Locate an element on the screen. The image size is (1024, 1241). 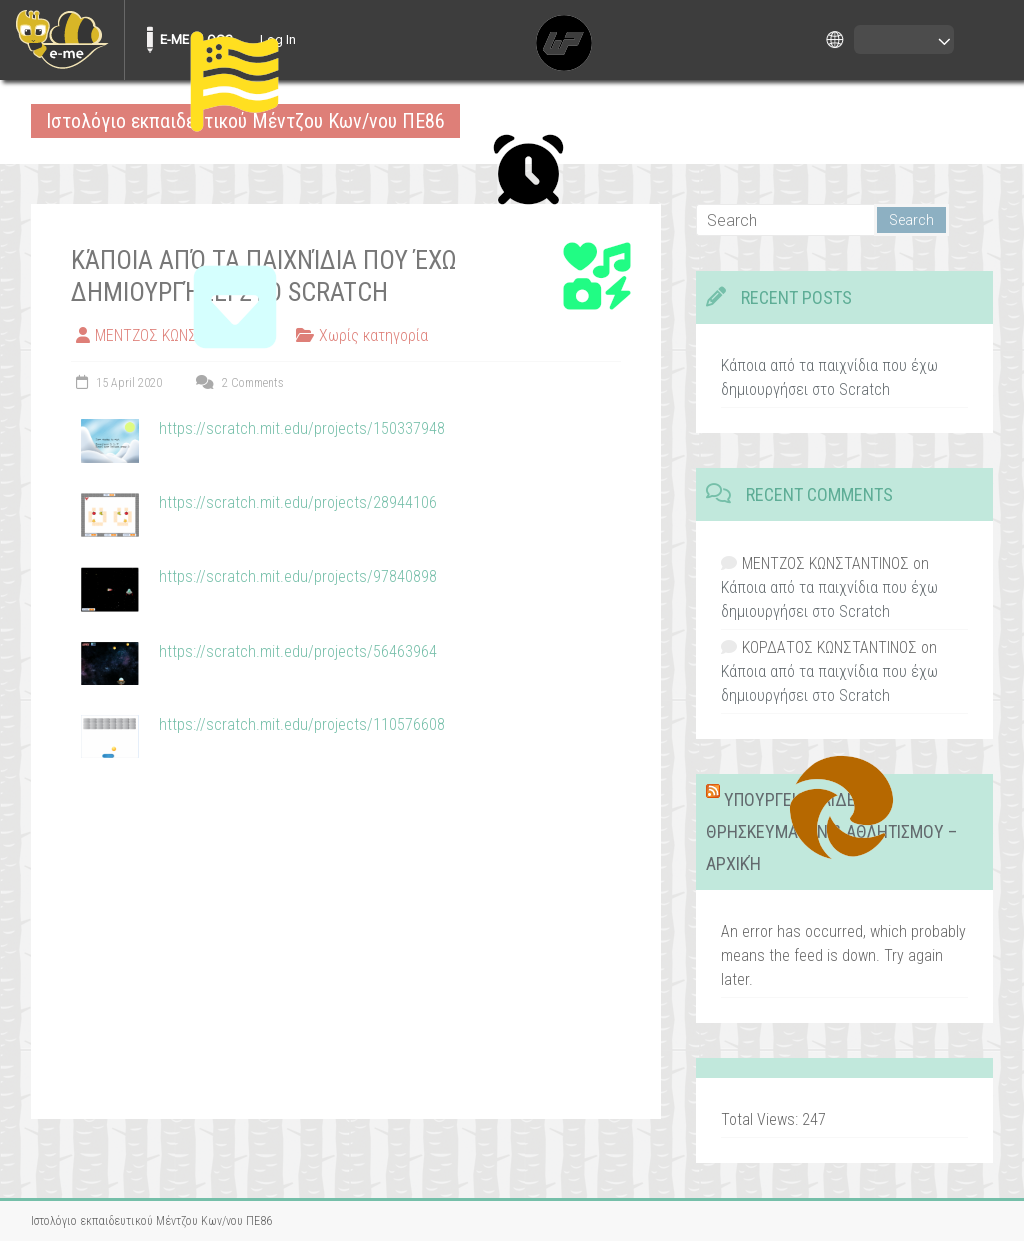
open microsoft edge browser is located at coordinates (841, 807).